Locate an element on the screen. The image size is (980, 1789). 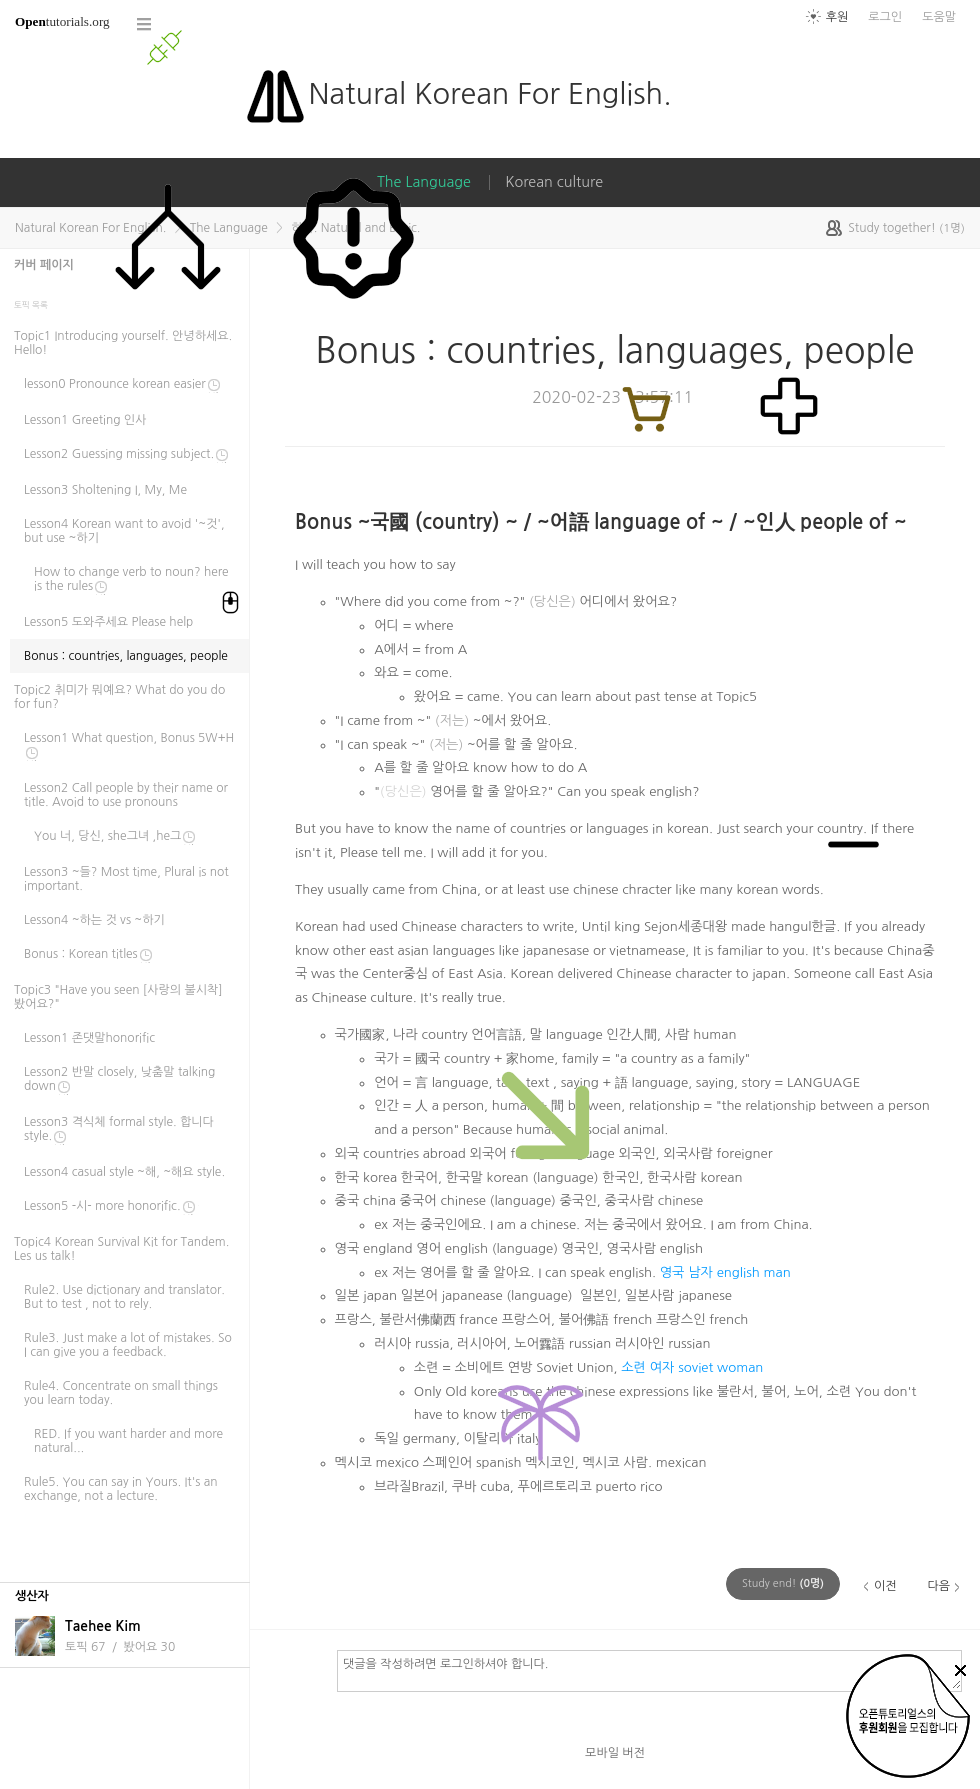
indicates a warning or alert requiring attention is located at coordinates (353, 238).